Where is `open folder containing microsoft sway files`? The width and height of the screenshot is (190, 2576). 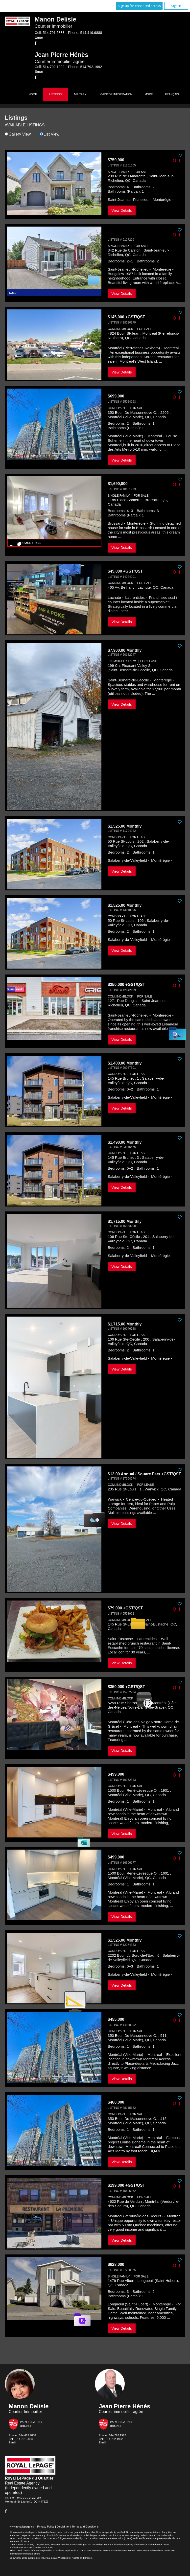 open folder containing microsoft sway files is located at coordinates (84, 1842).